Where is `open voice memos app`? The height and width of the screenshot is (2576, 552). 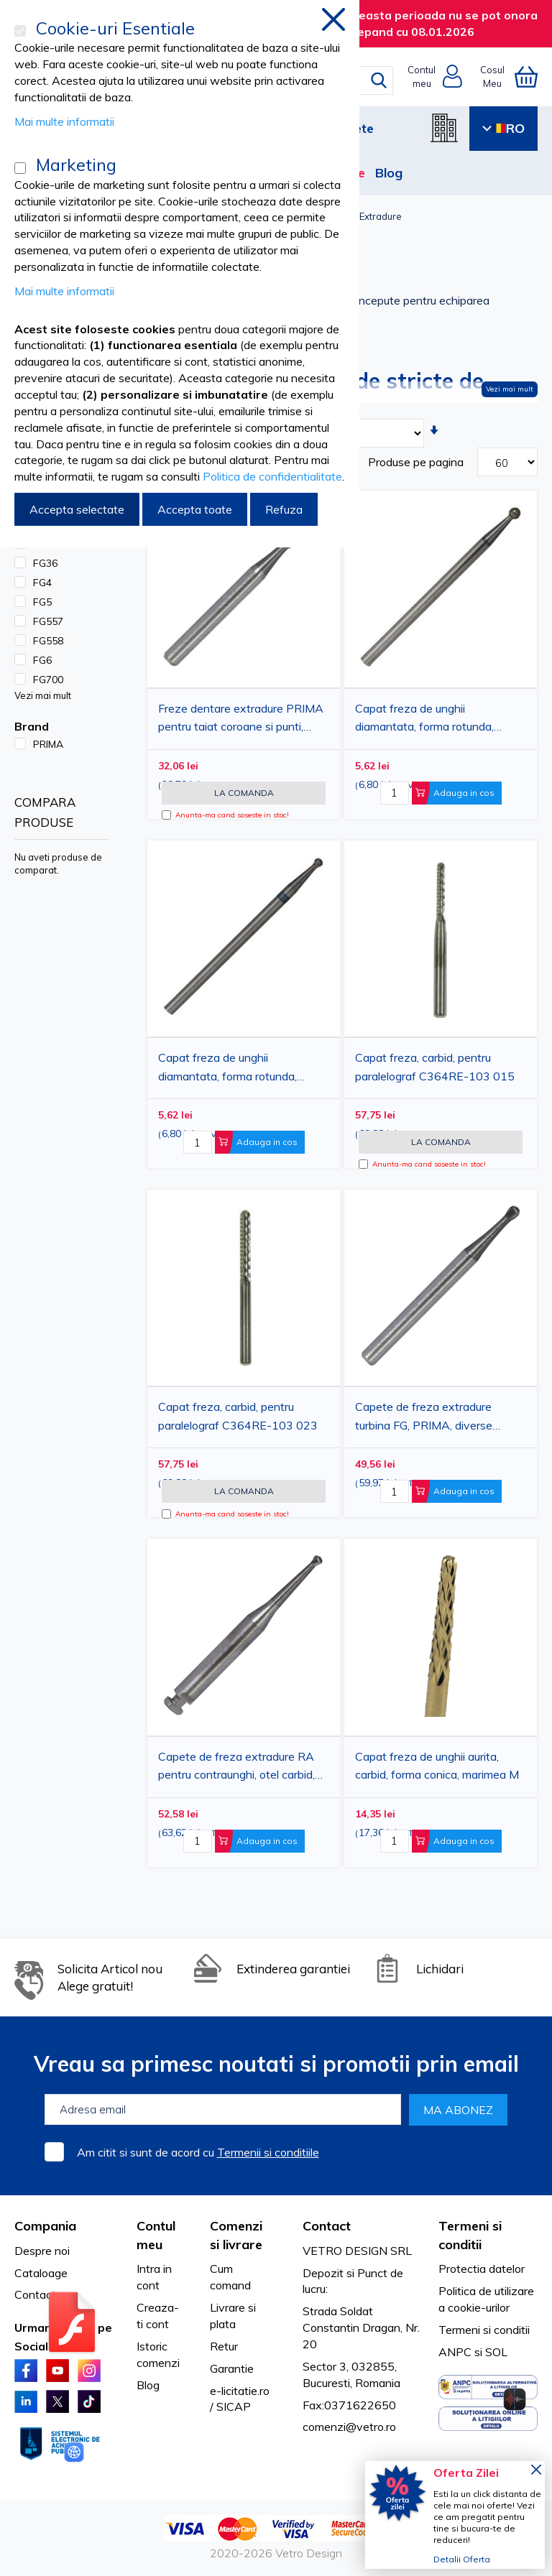
open voice memos app is located at coordinates (515, 2399).